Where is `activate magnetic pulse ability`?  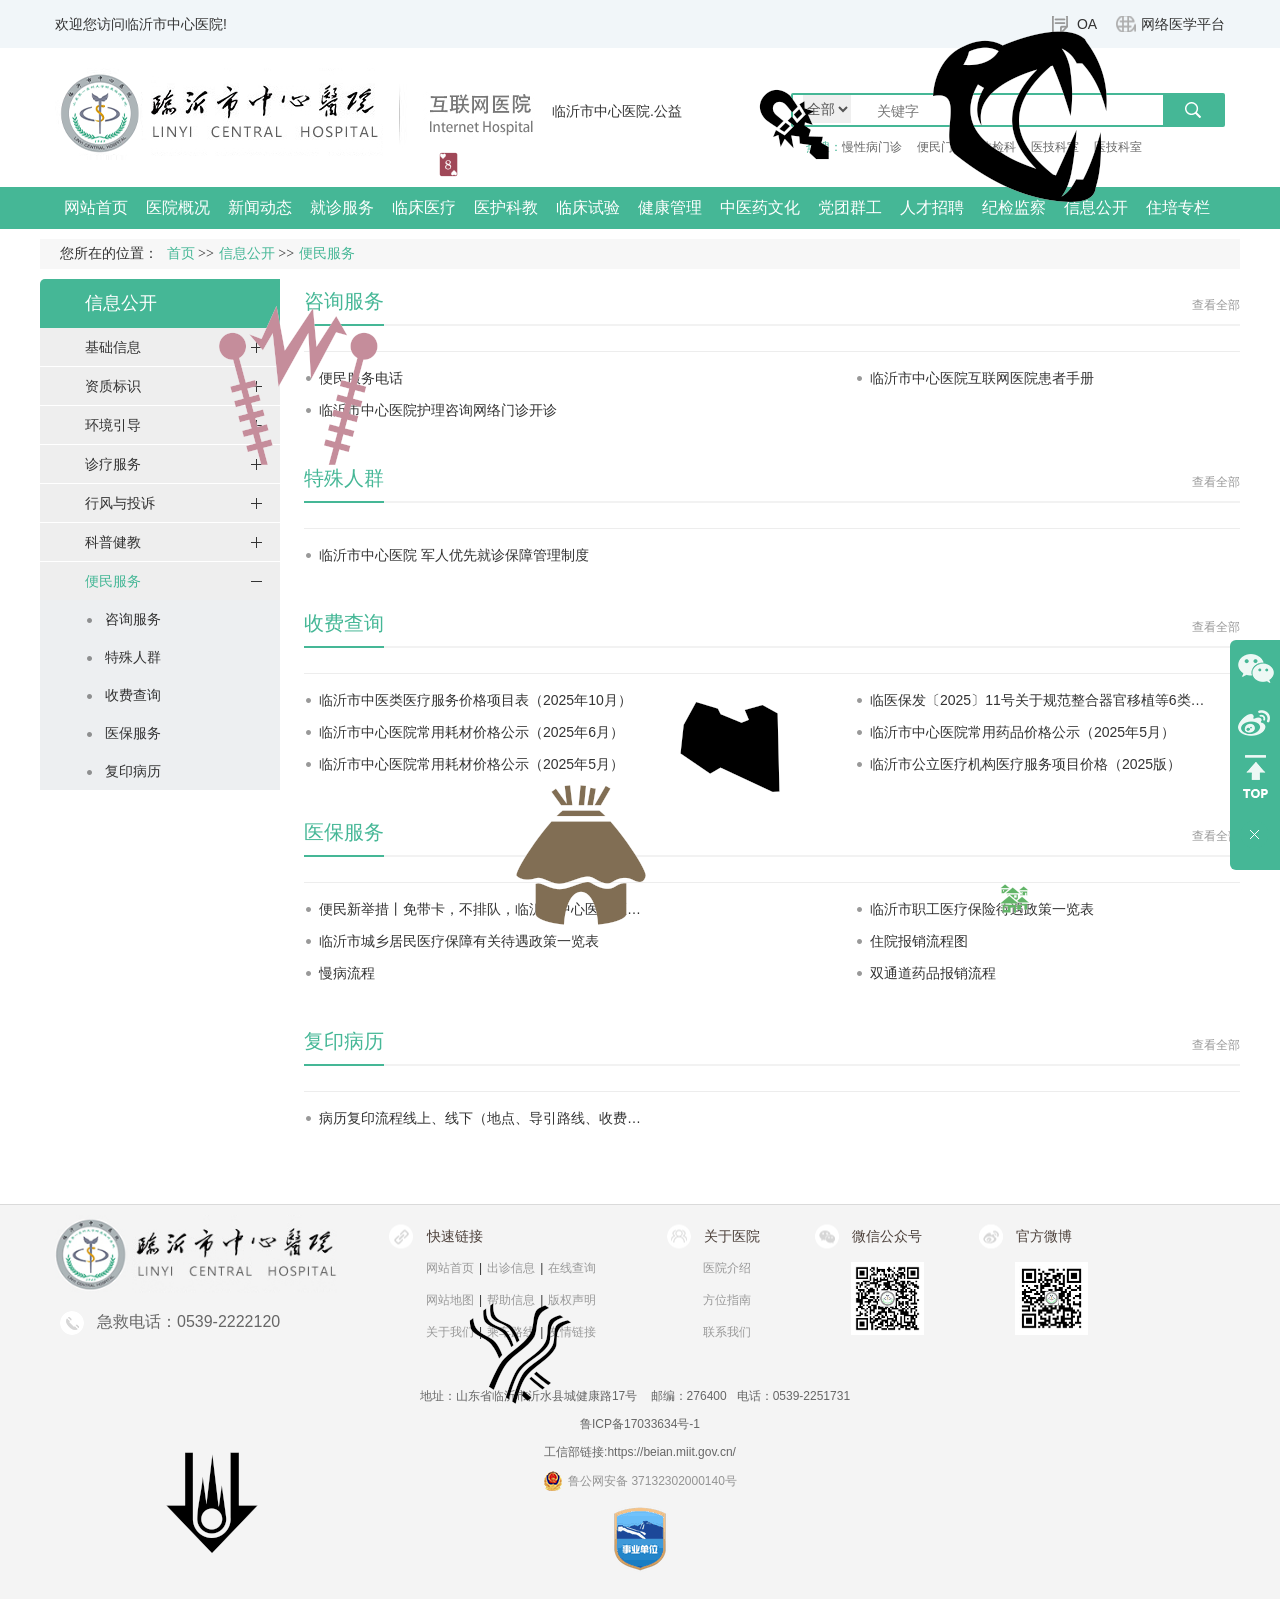 activate magnetic pulse ability is located at coordinates (794, 124).